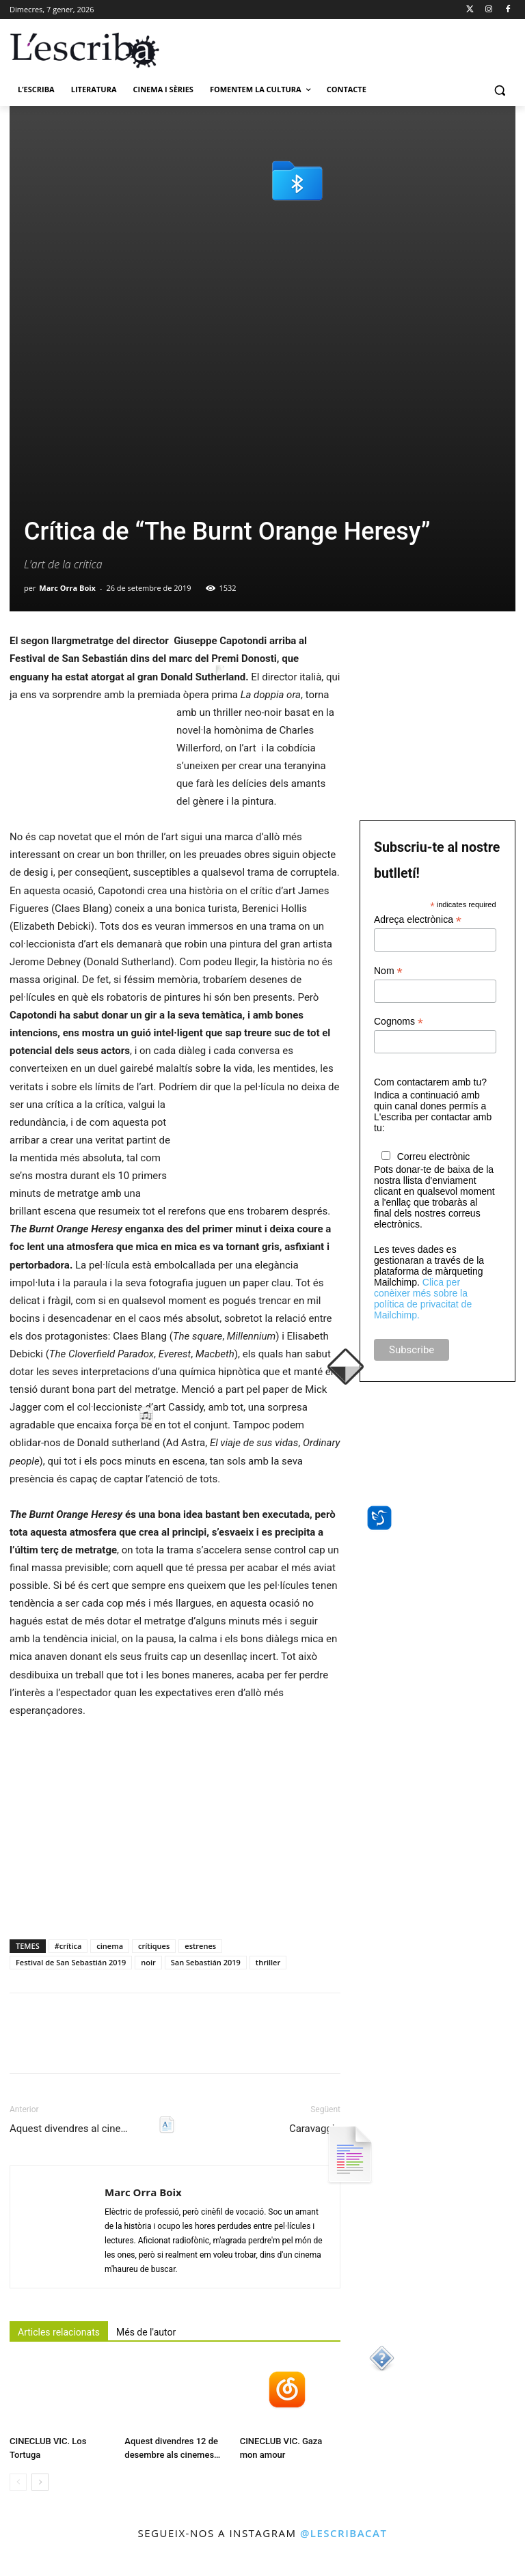 This screenshot has height=2576, width=525. What do you see at coordinates (287, 2390) in the screenshot?
I see `open netease cloud music app` at bounding box center [287, 2390].